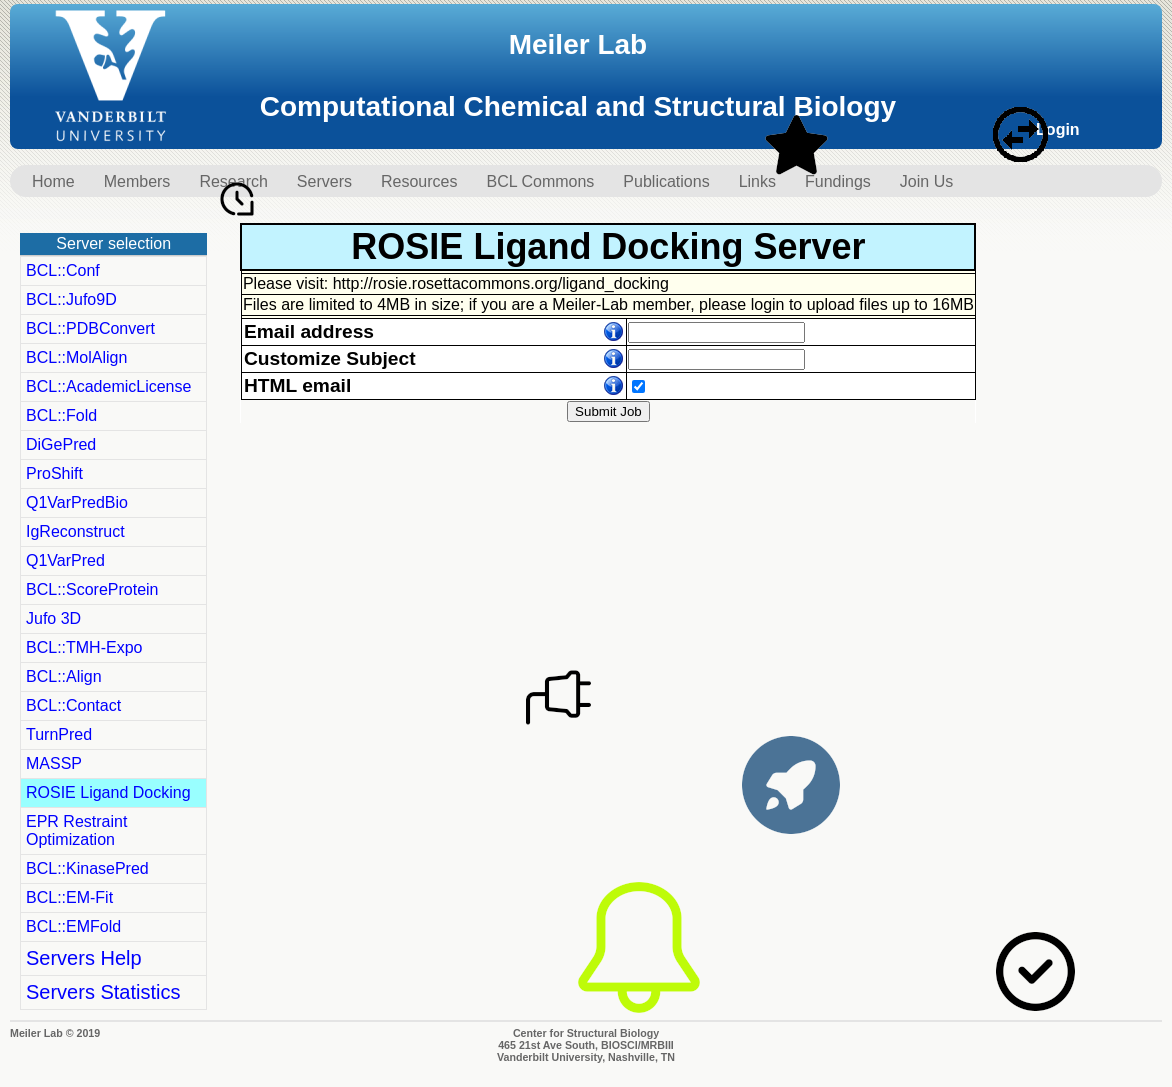 Image resolution: width=1172 pixels, height=1087 pixels. What do you see at coordinates (791, 785) in the screenshot?
I see `boost or promote a post in your feed` at bounding box center [791, 785].